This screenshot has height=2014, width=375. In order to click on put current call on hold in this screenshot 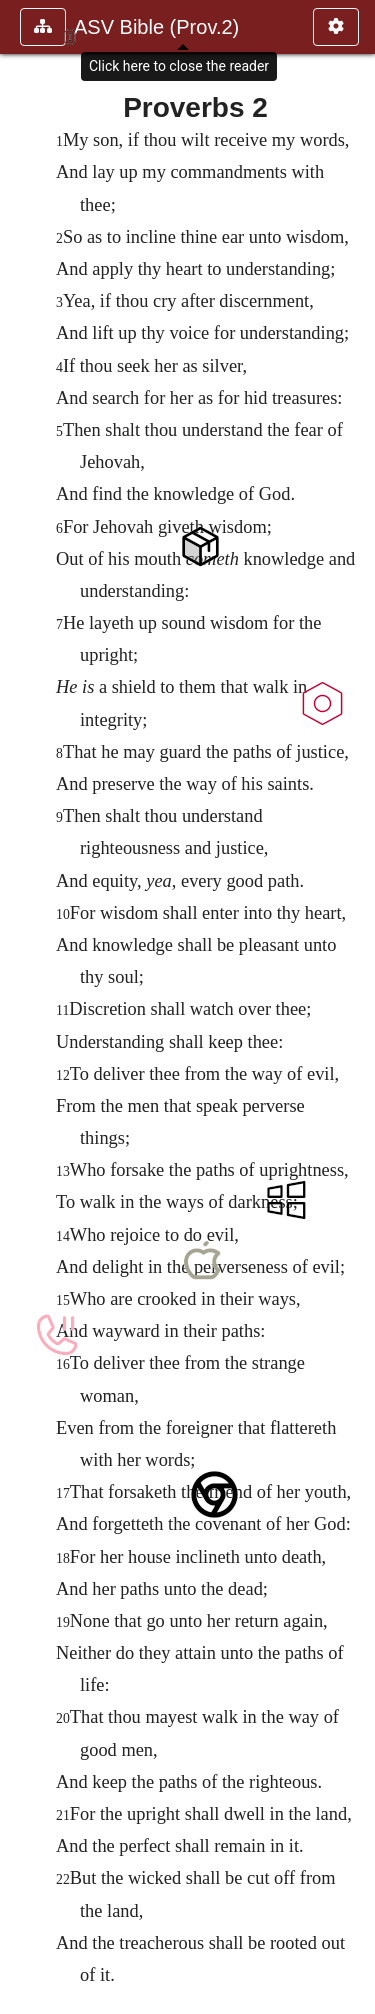, I will do `click(58, 1334)`.